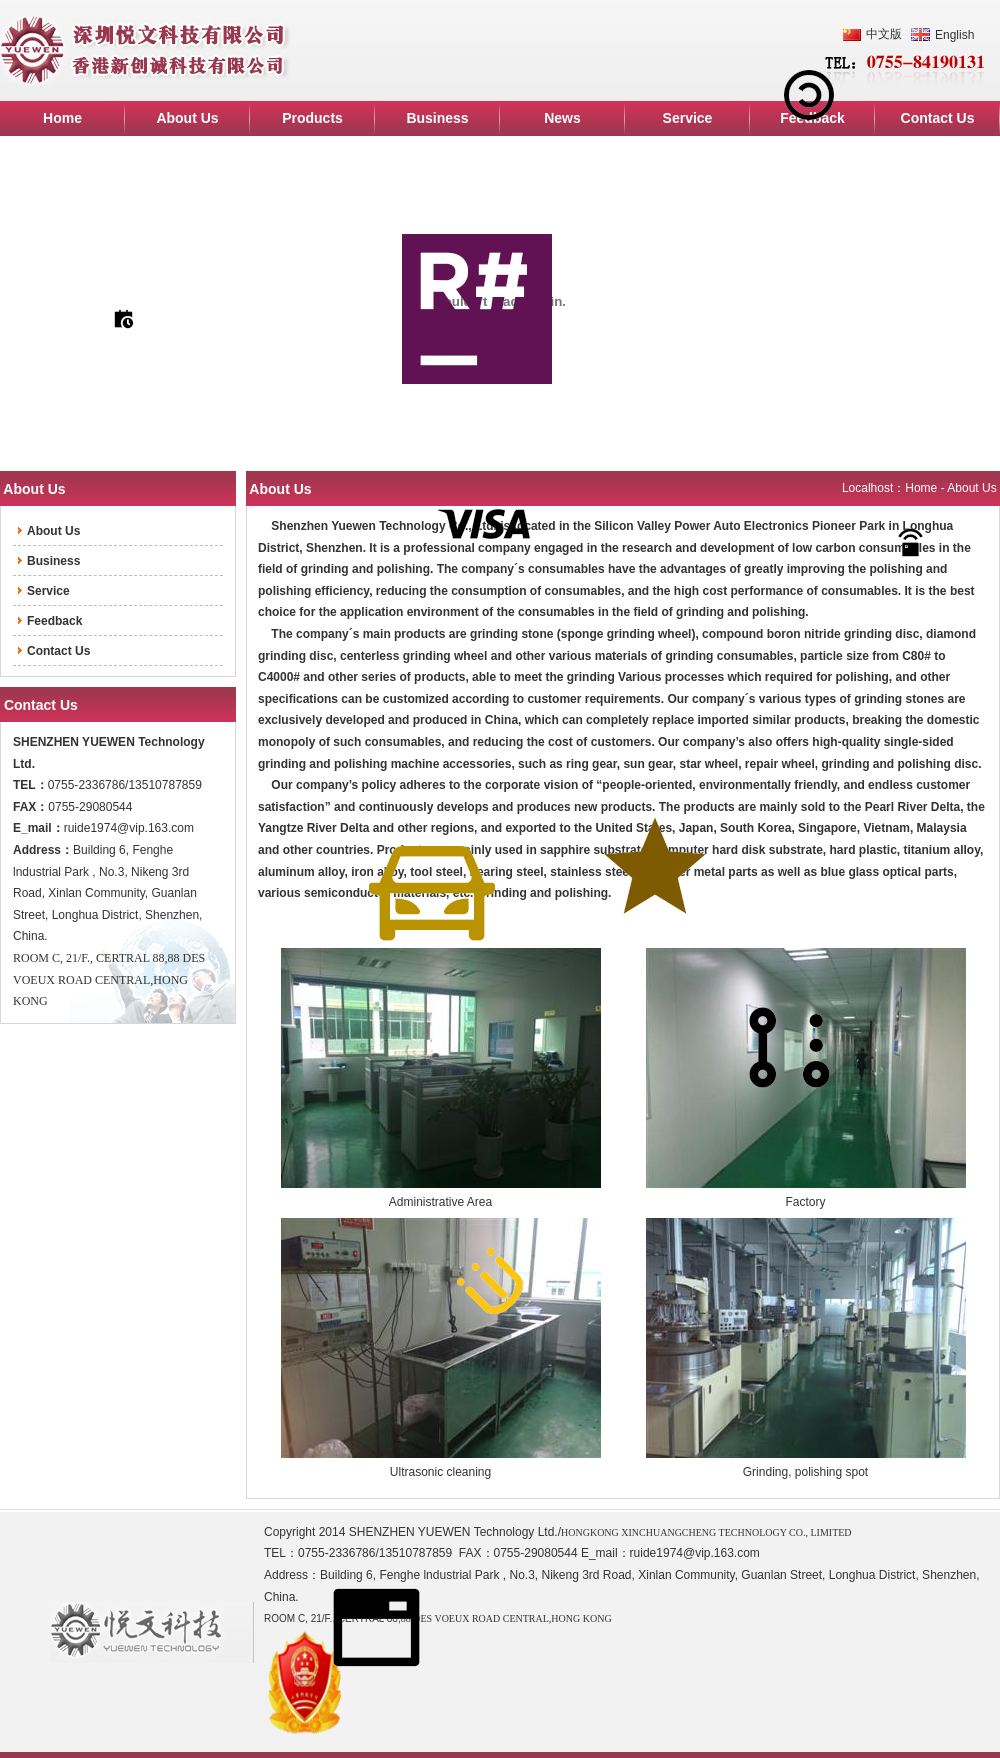 The height and width of the screenshot is (1758, 1000). Describe the element at coordinates (789, 1047) in the screenshot. I see `indicates a draft pull request in git` at that location.